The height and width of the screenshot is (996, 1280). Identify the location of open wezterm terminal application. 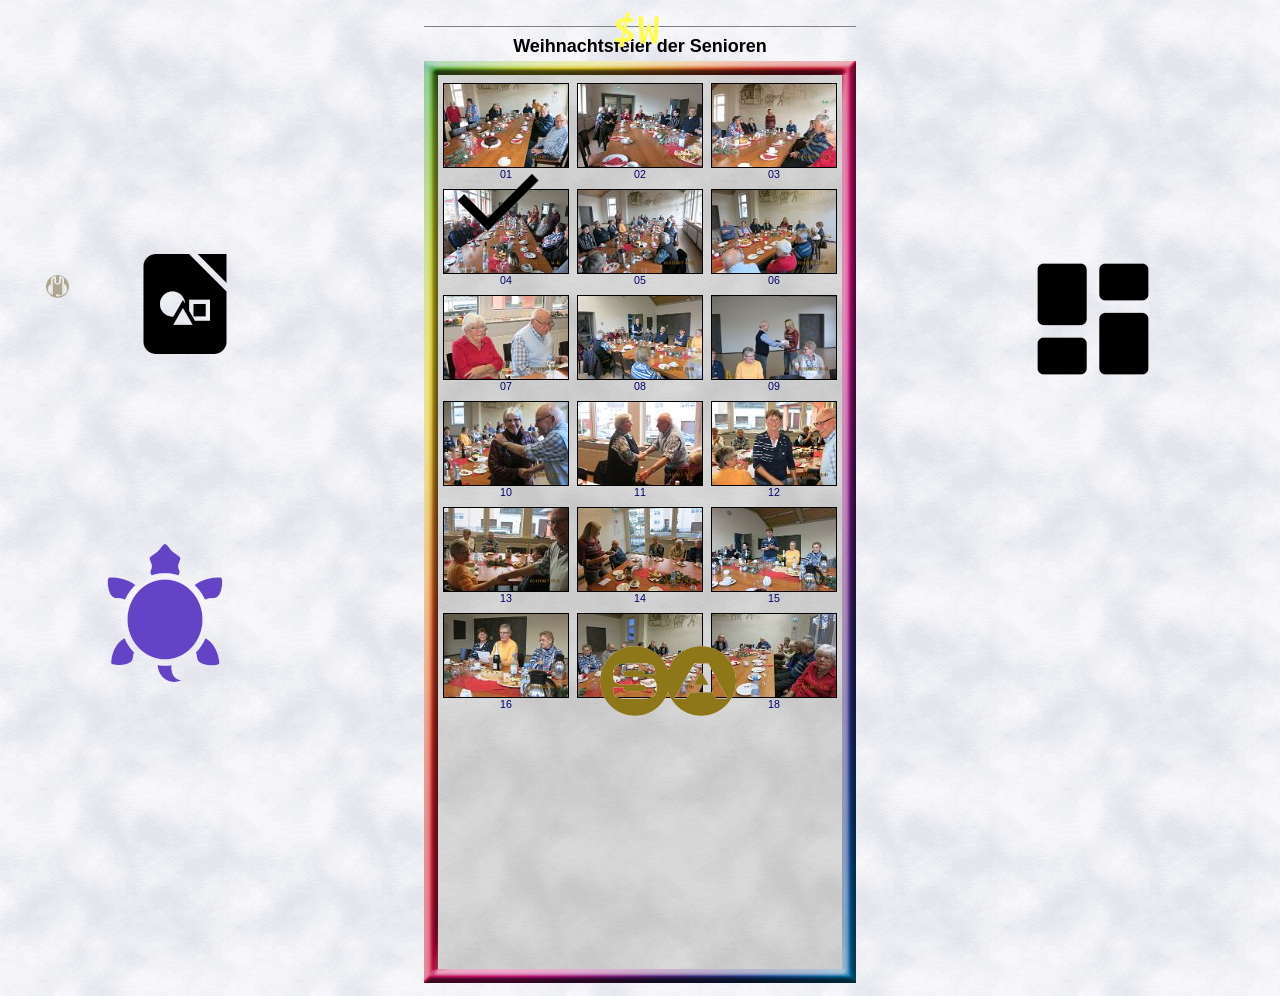
(637, 30).